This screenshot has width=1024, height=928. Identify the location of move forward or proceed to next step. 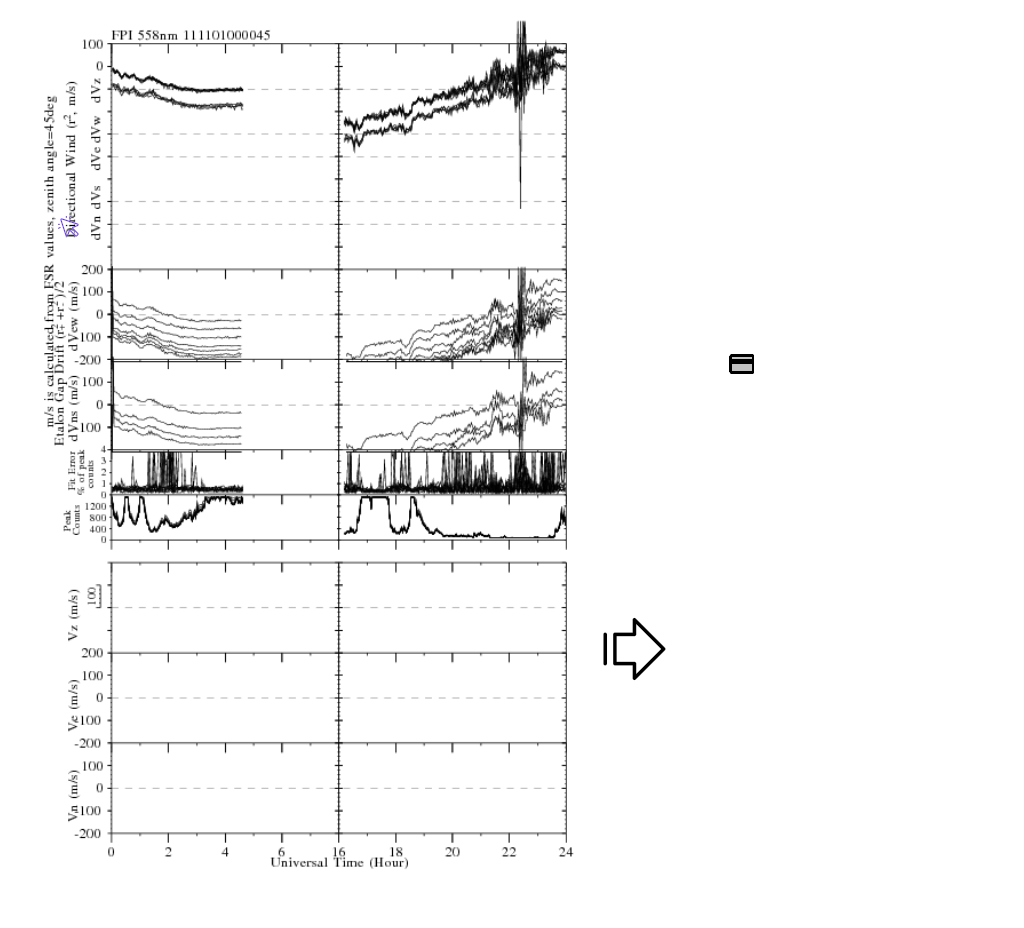
(632, 649).